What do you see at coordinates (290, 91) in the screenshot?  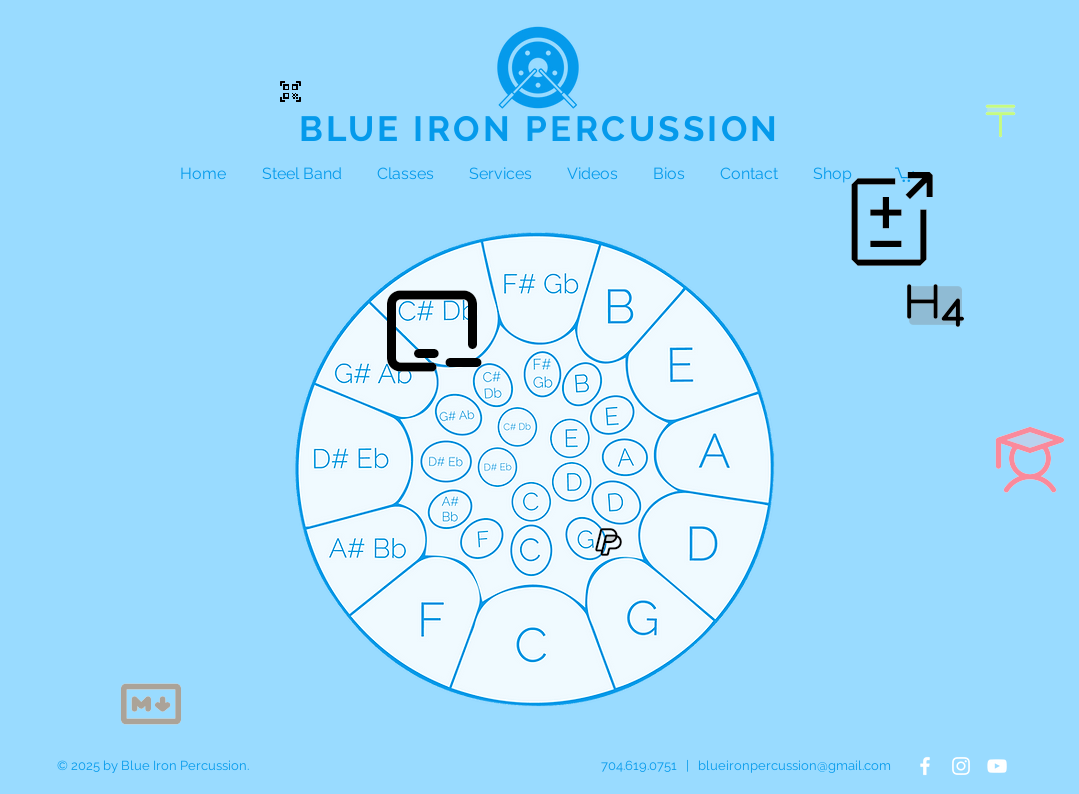 I see `scan a QR code` at bounding box center [290, 91].